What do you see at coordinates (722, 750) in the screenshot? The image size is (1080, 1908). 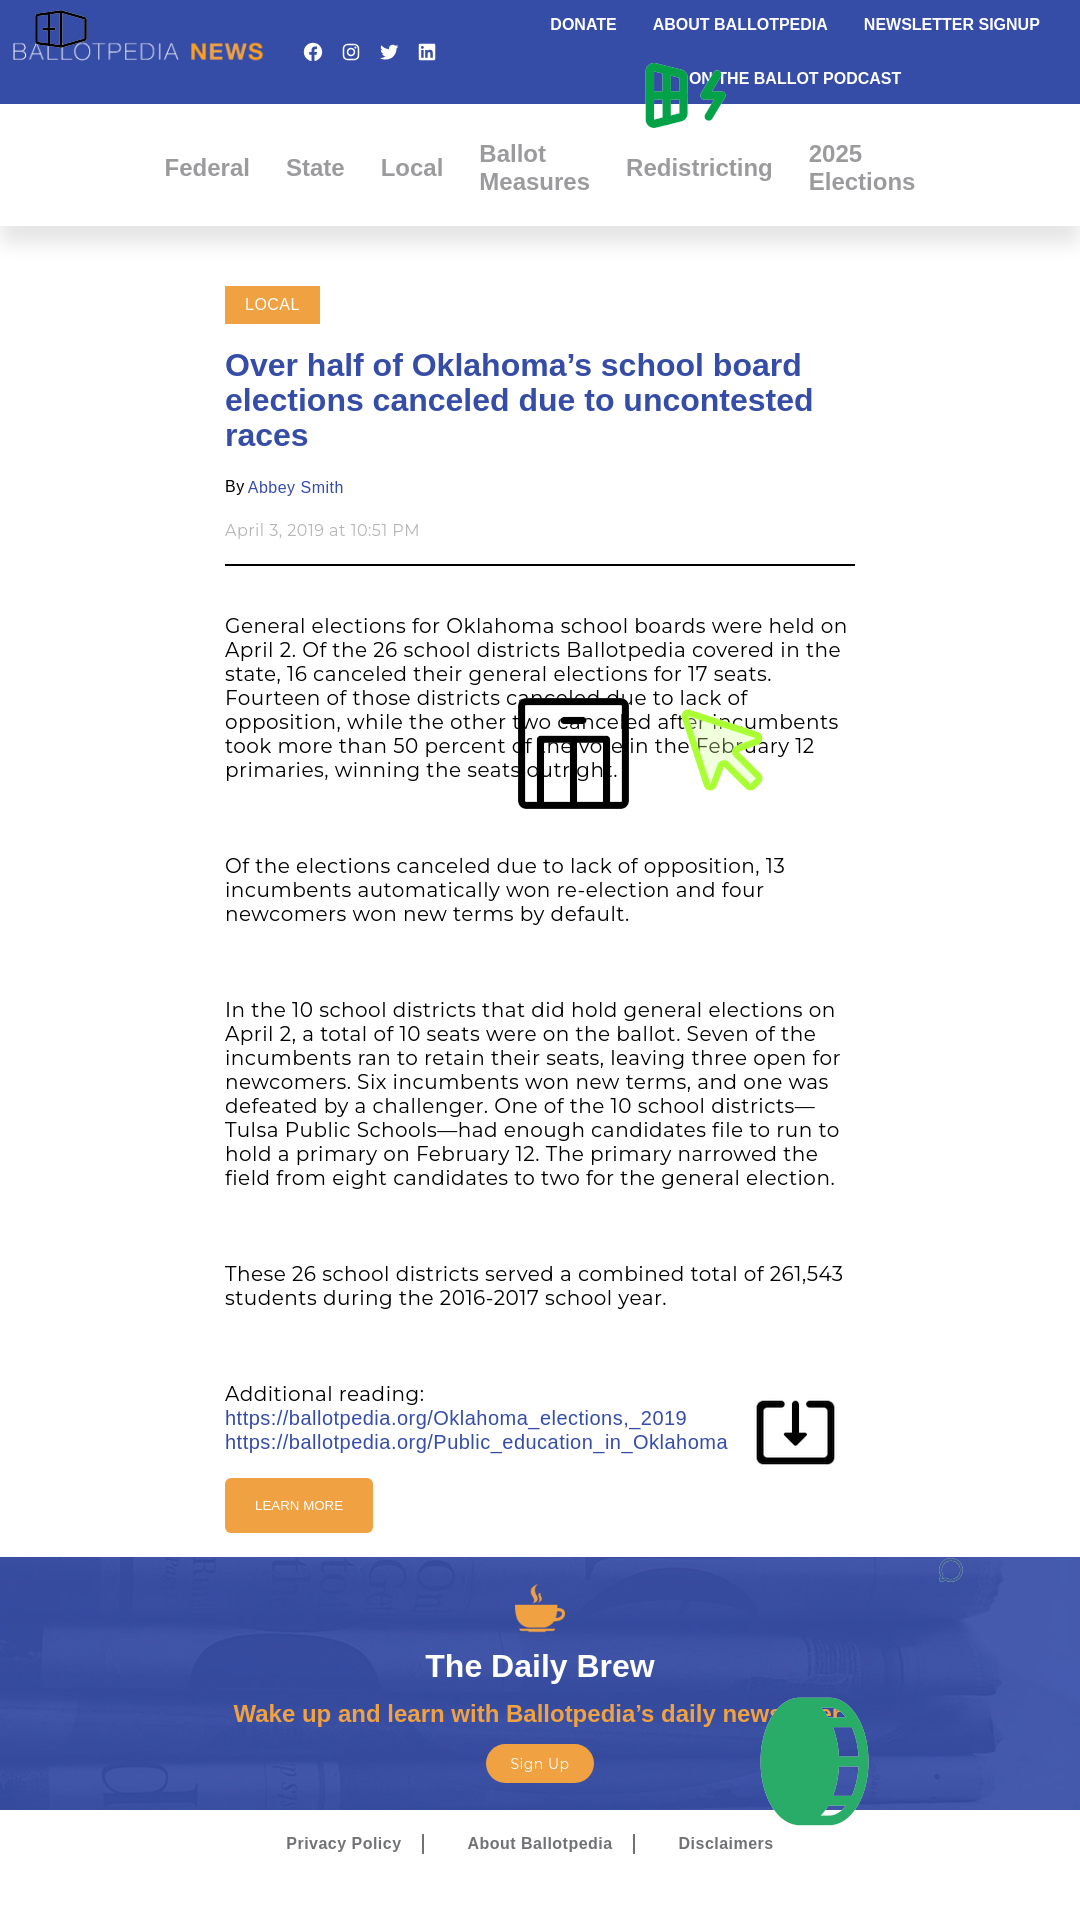 I see `mouse cursor pointer` at bounding box center [722, 750].